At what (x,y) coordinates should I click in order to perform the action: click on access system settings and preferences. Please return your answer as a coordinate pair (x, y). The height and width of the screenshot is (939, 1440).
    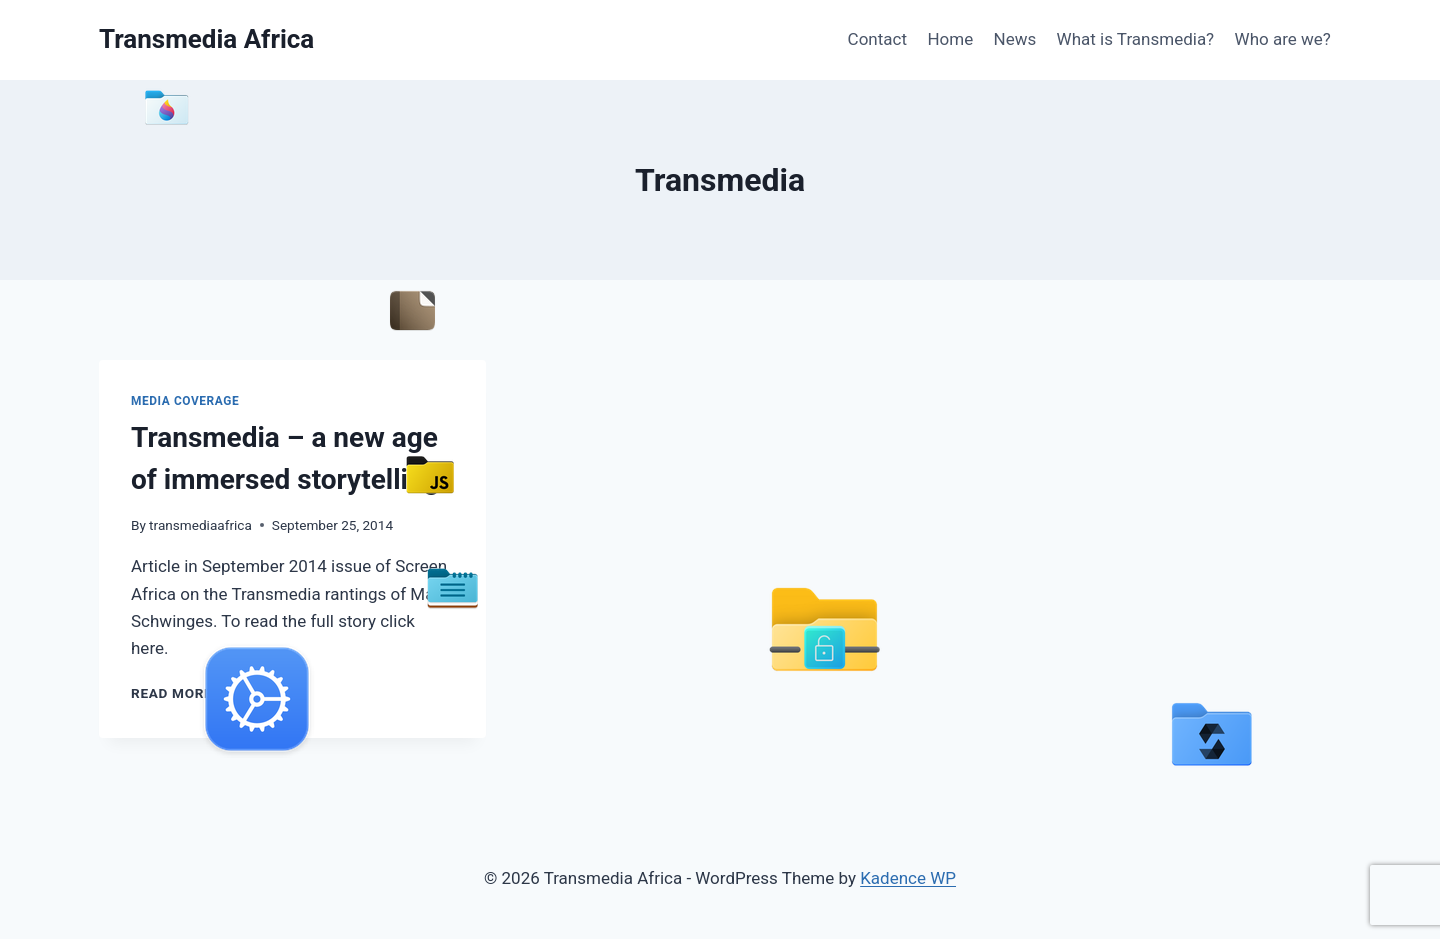
    Looking at the image, I should click on (257, 699).